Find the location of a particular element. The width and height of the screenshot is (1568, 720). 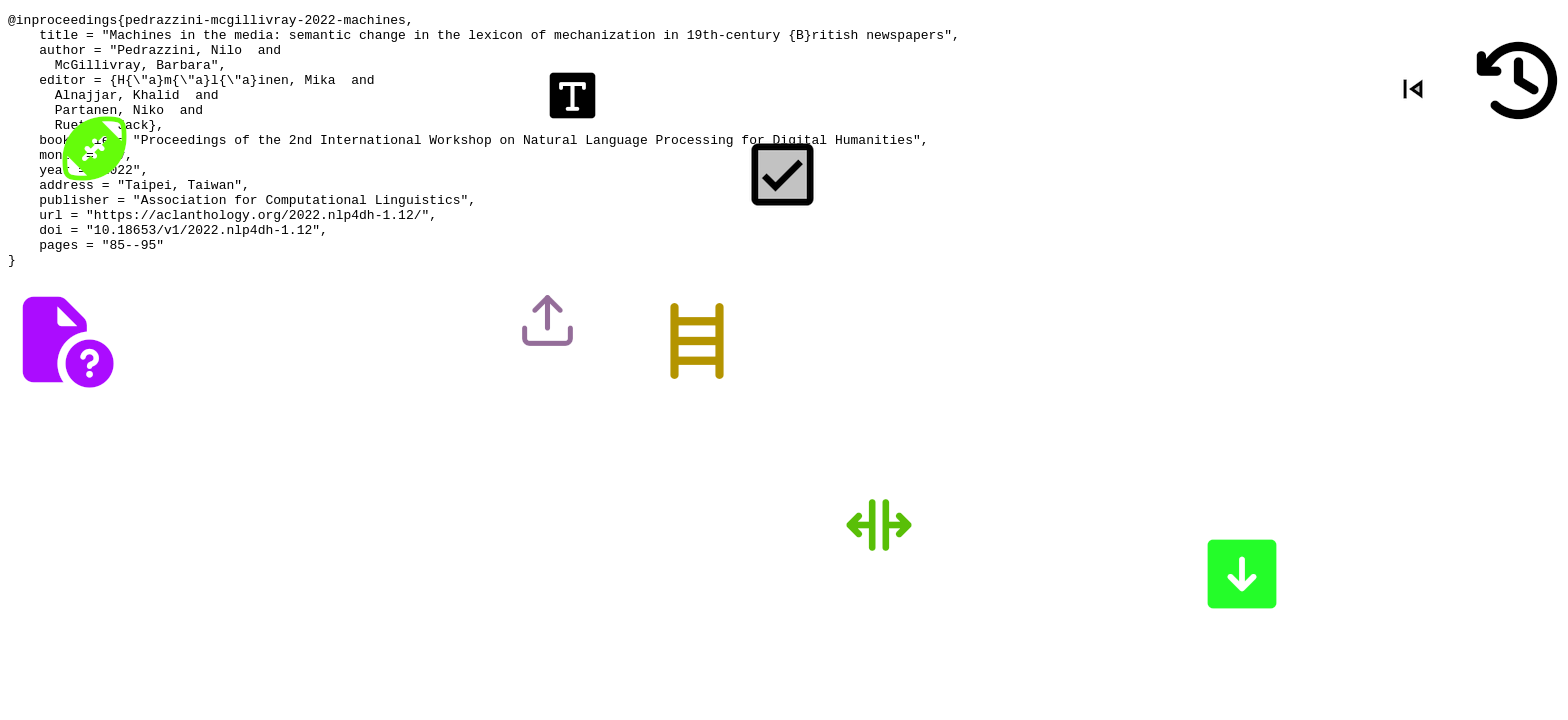

download file or content is located at coordinates (1242, 574).